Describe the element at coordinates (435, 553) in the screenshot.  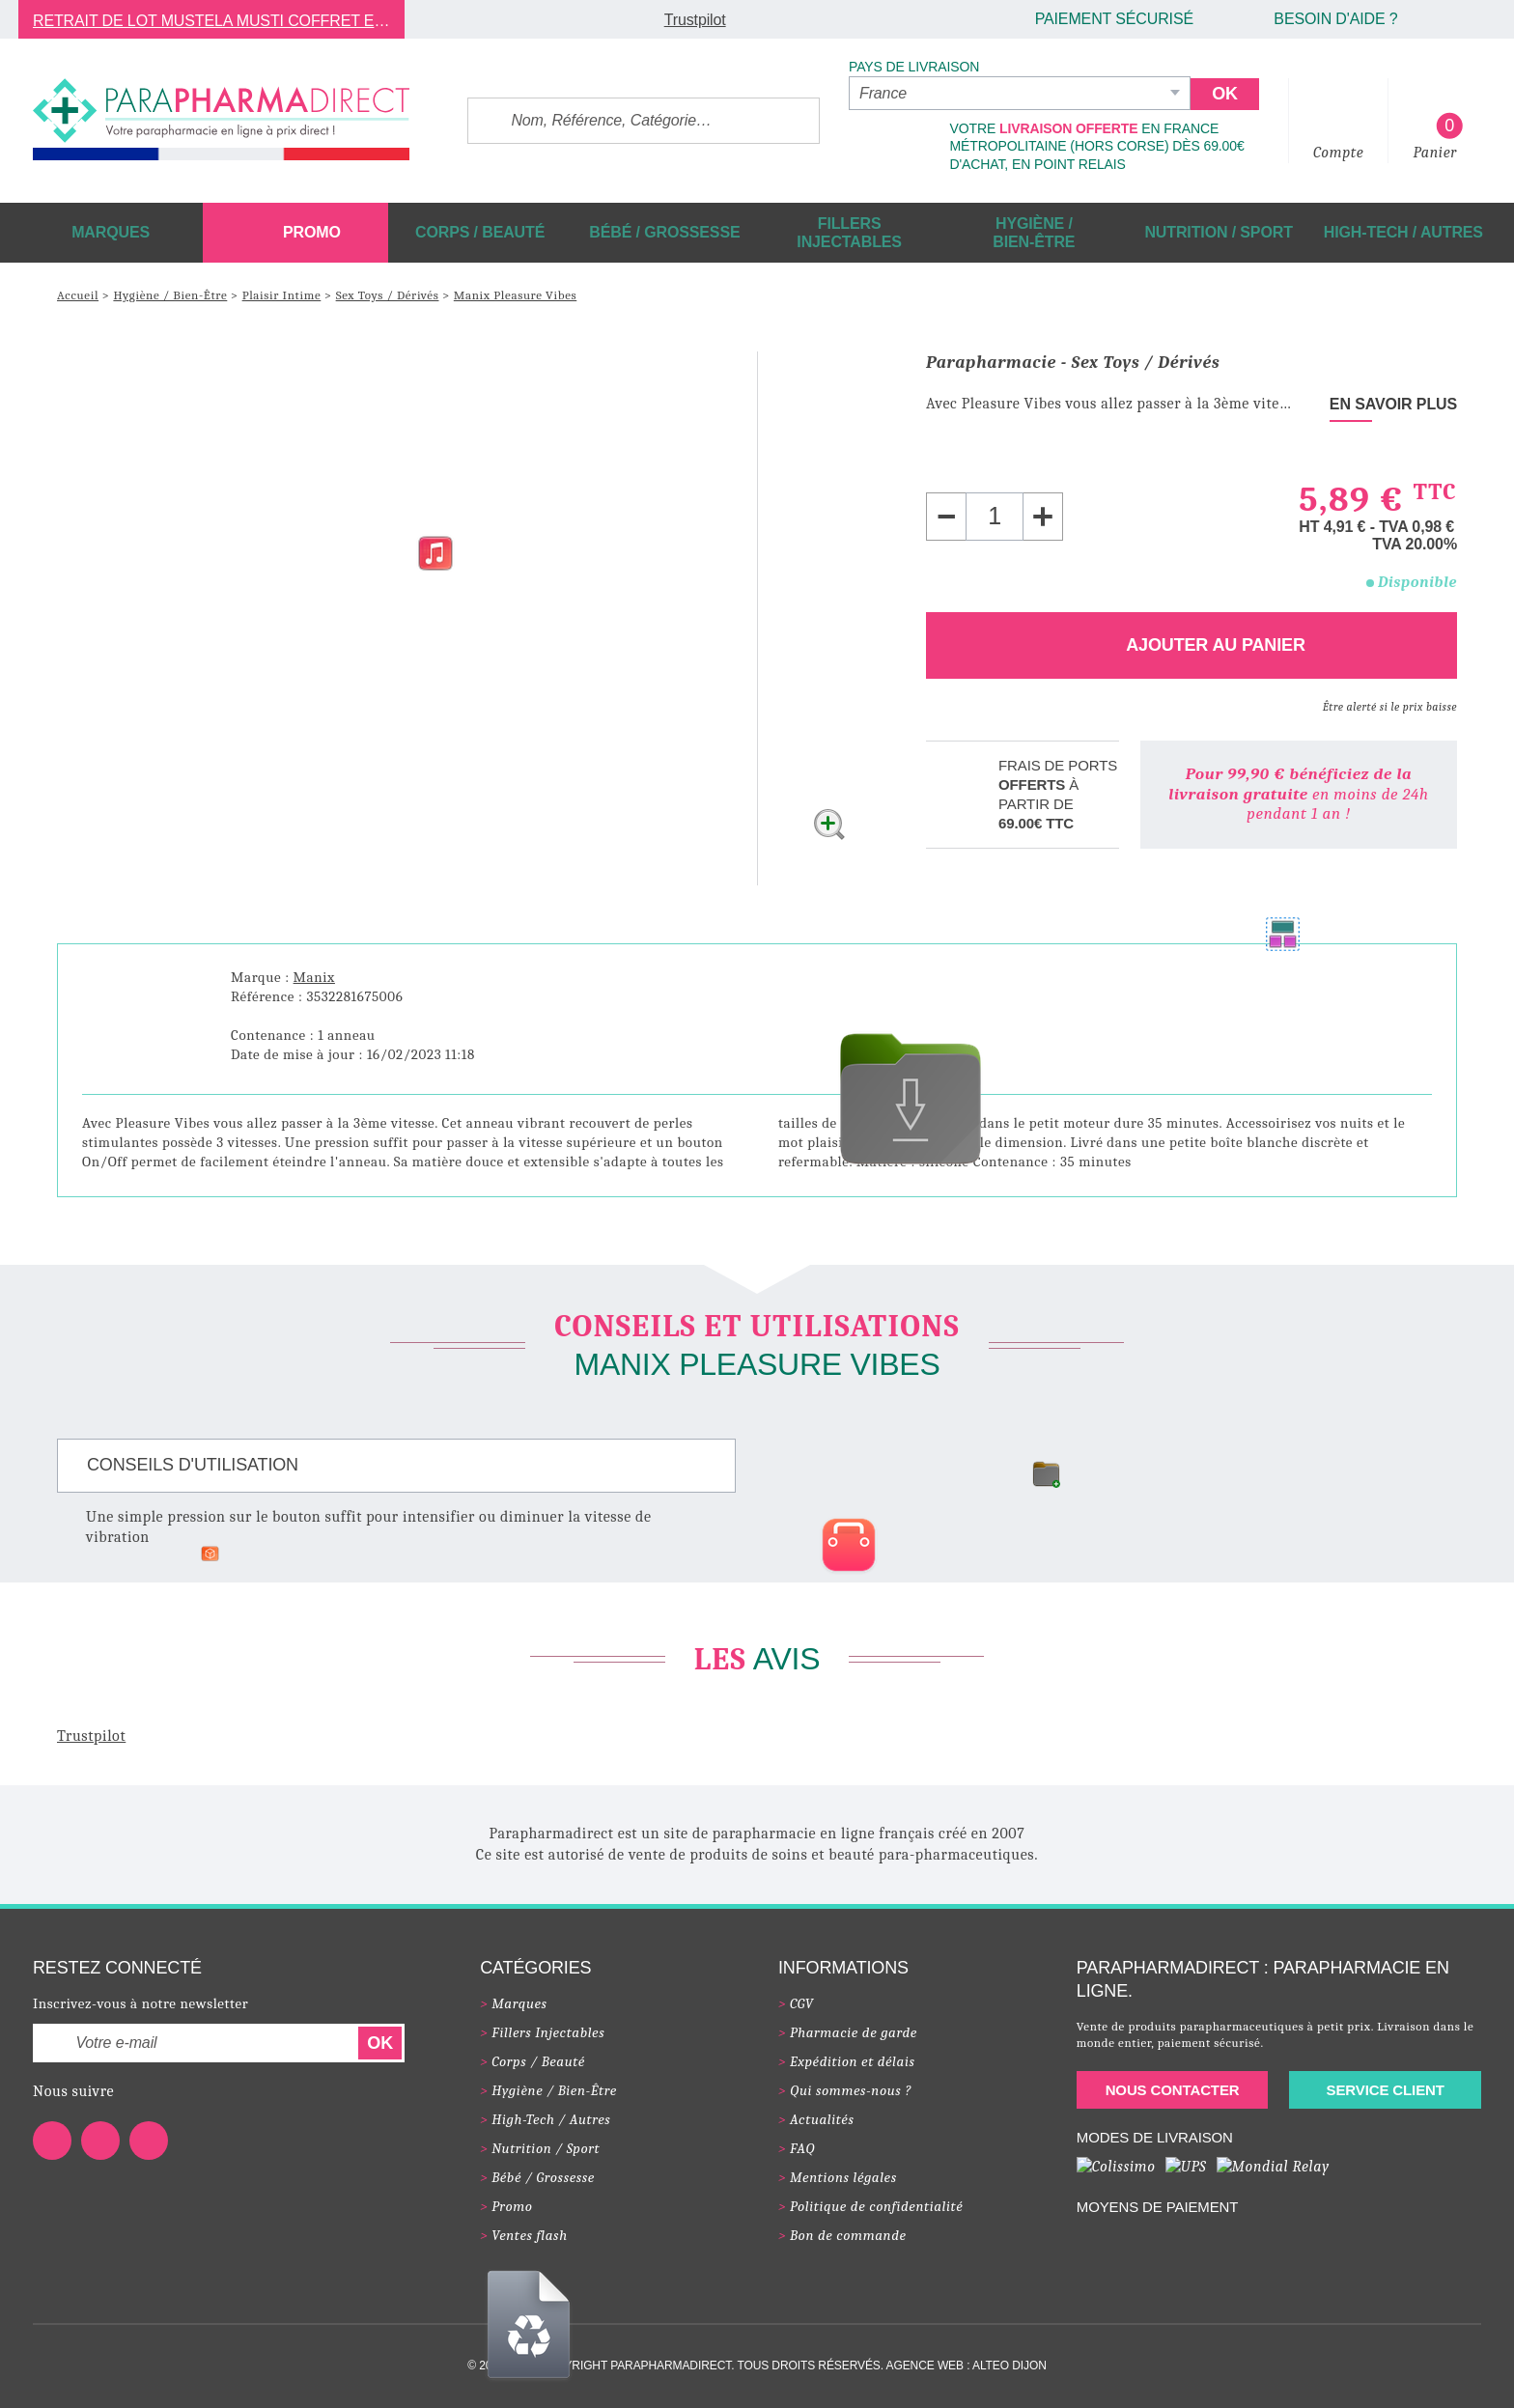
I see `open the music player app` at that location.